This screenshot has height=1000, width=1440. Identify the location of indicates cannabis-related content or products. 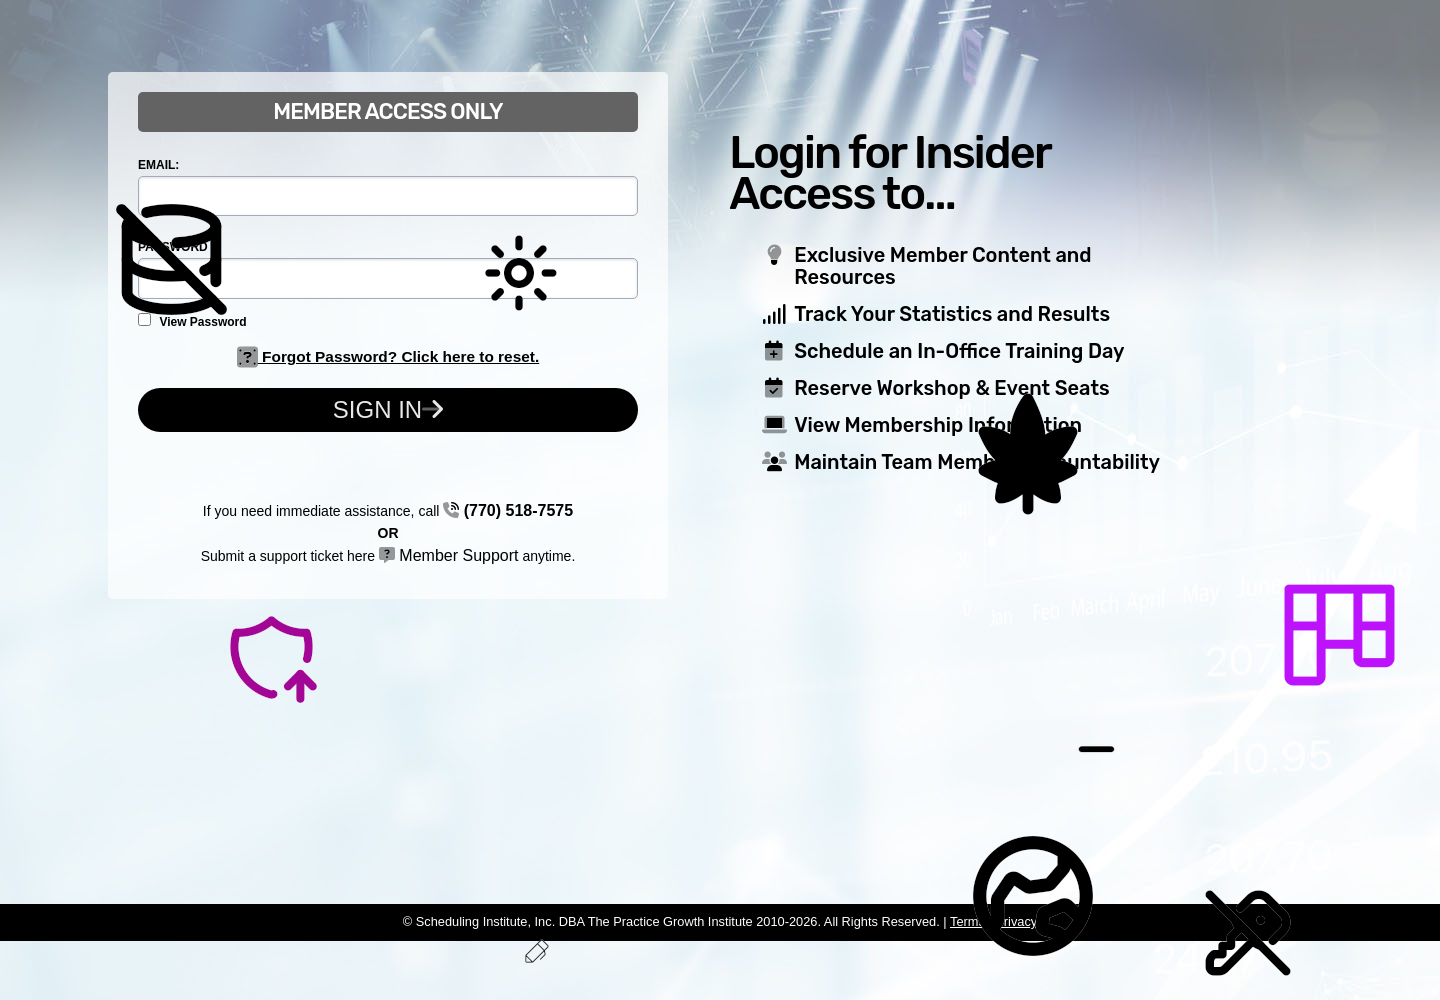
(1028, 454).